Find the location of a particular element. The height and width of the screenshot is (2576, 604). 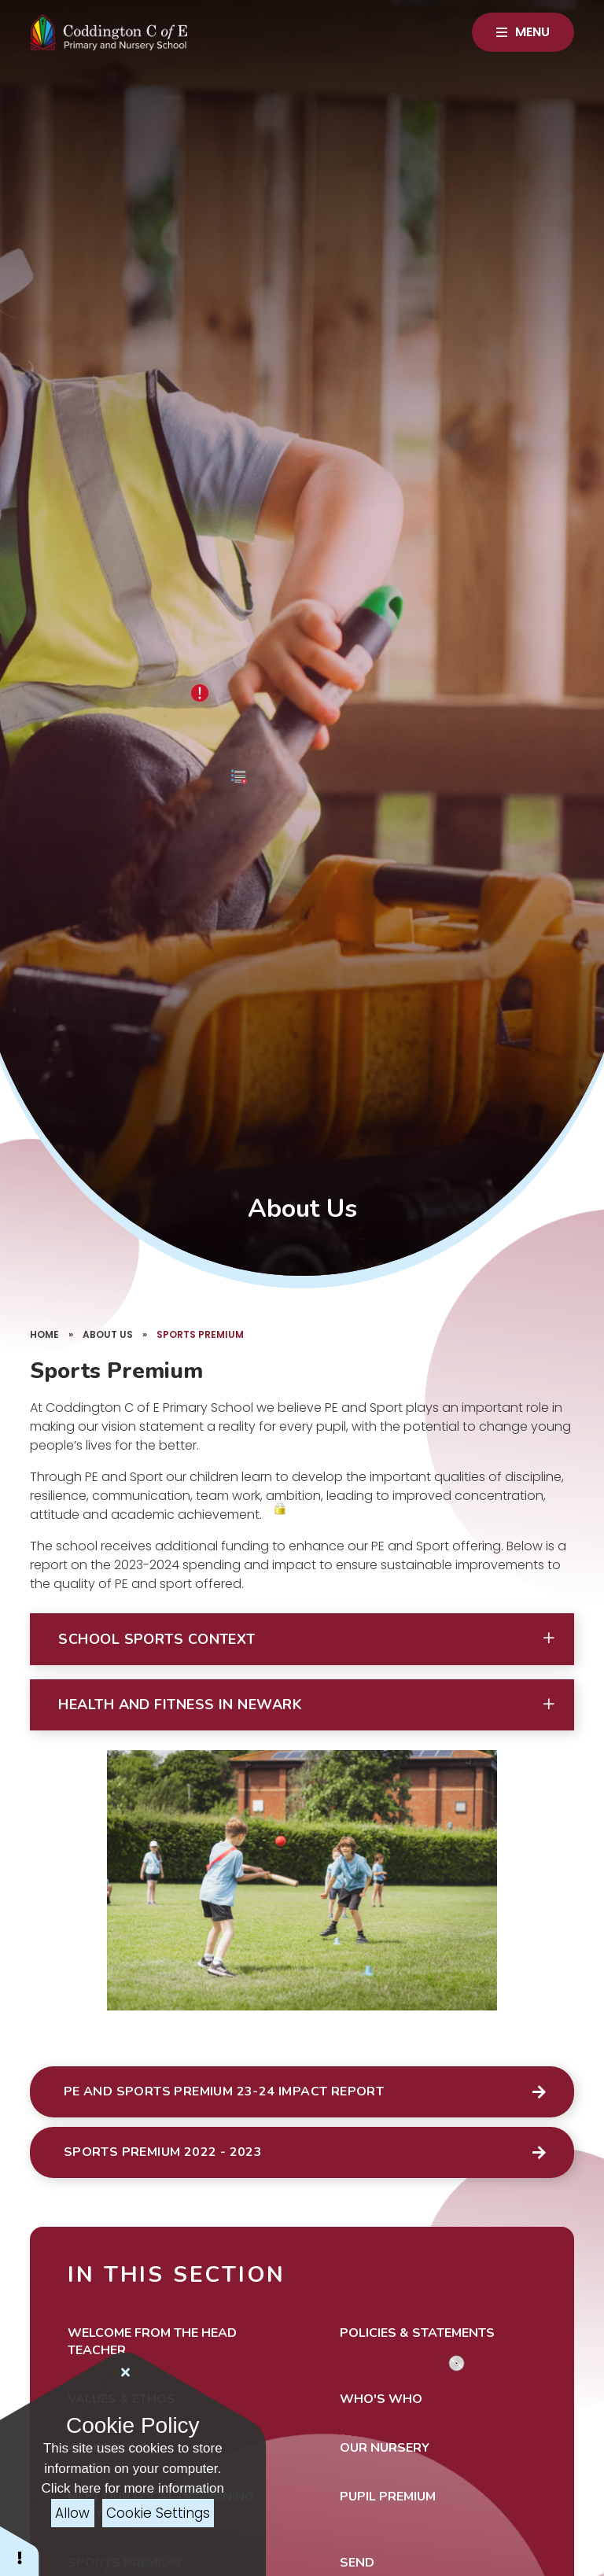

remove an item from the list is located at coordinates (238, 776).